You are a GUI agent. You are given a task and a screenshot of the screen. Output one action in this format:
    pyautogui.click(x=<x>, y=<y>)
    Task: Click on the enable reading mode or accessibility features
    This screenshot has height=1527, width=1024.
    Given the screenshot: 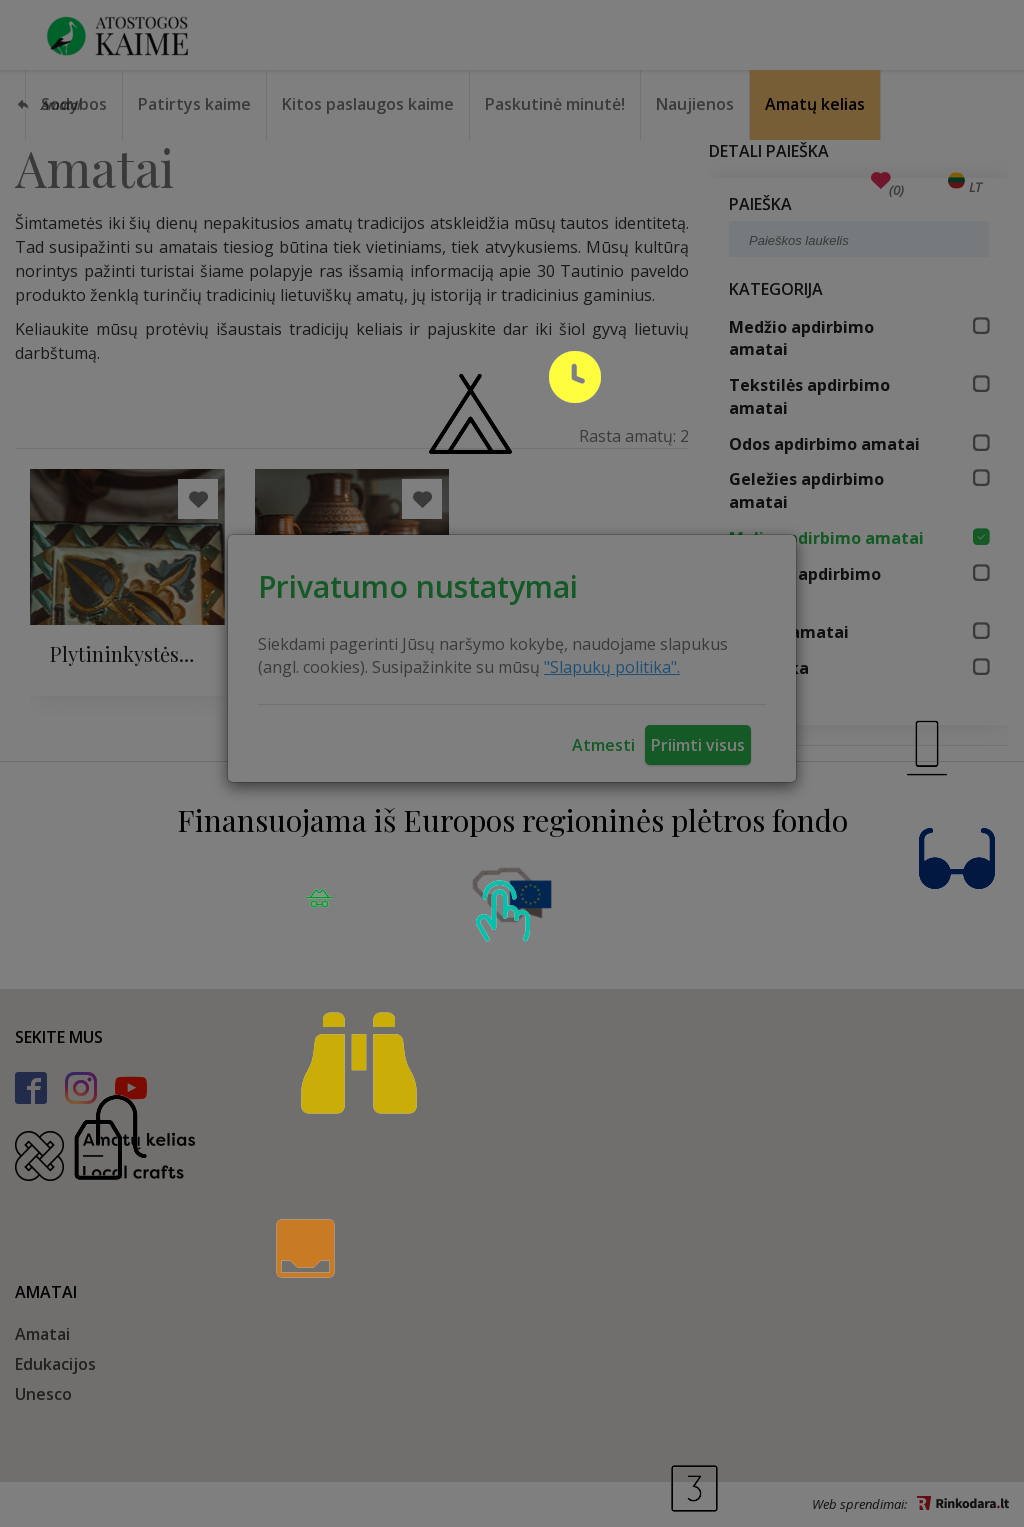 What is the action you would take?
    pyautogui.click(x=957, y=860)
    